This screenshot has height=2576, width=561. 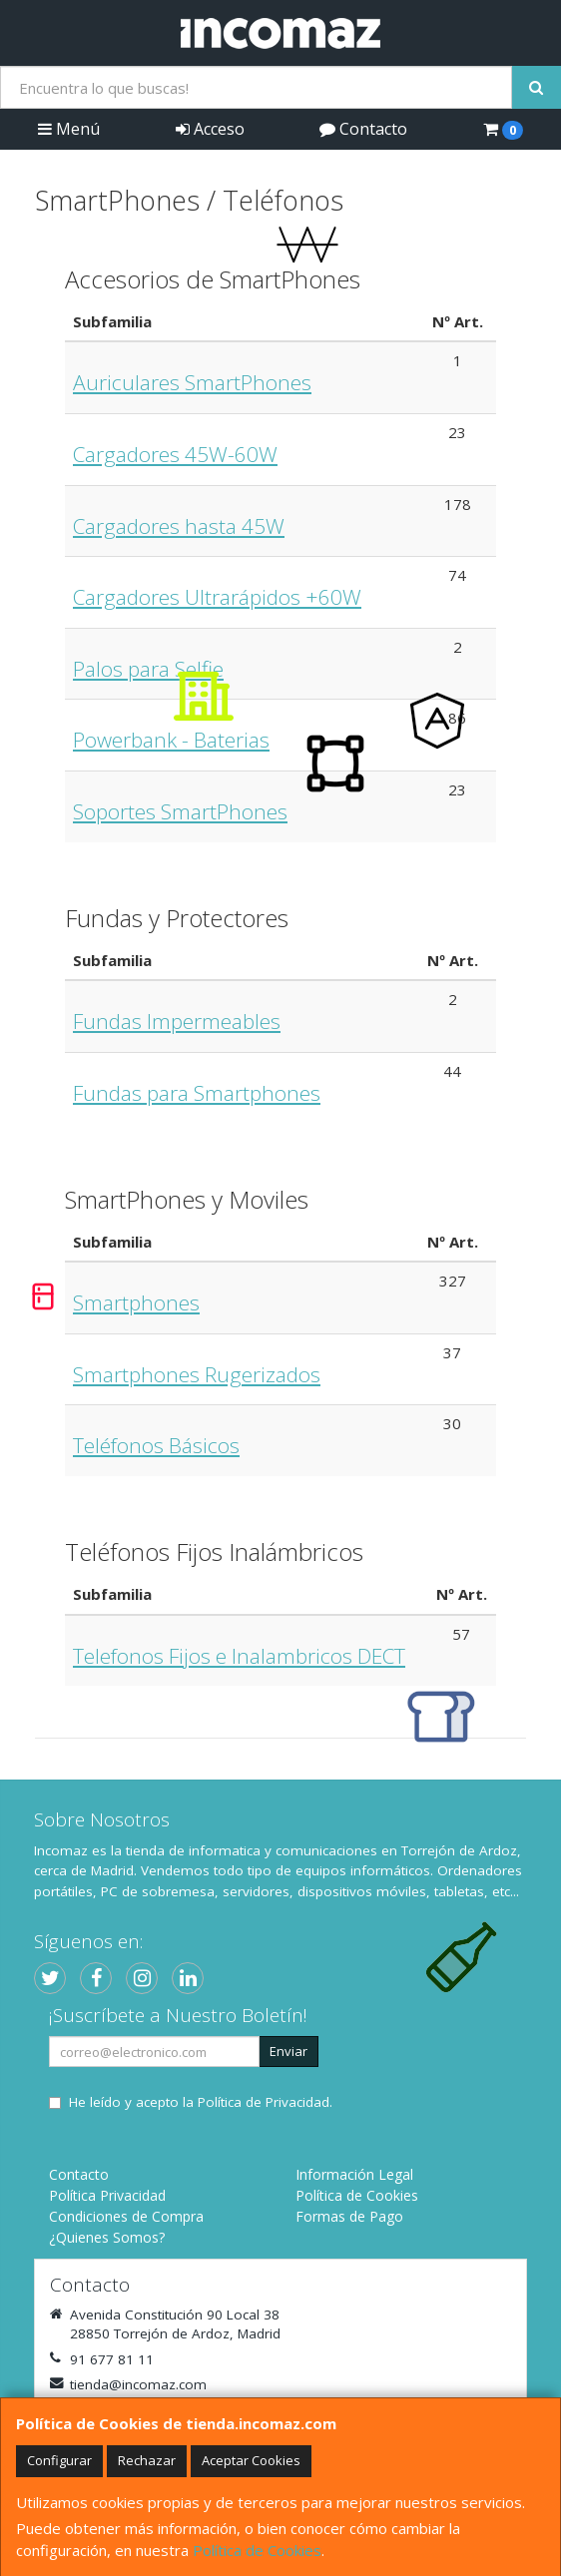 I want to click on browse alcoholic beverage options, so click(x=460, y=1958).